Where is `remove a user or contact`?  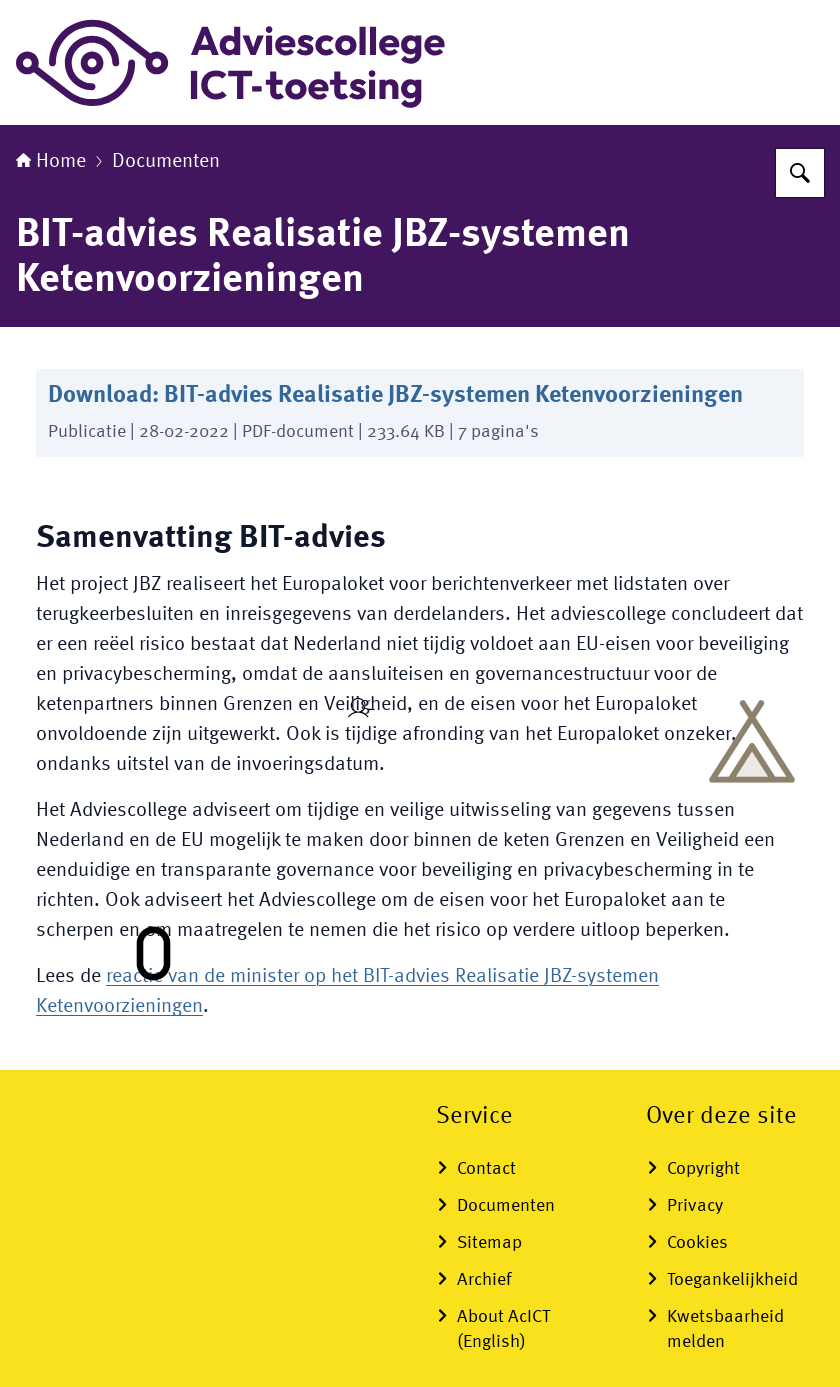
remove a user or contact is located at coordinates (360, 708).